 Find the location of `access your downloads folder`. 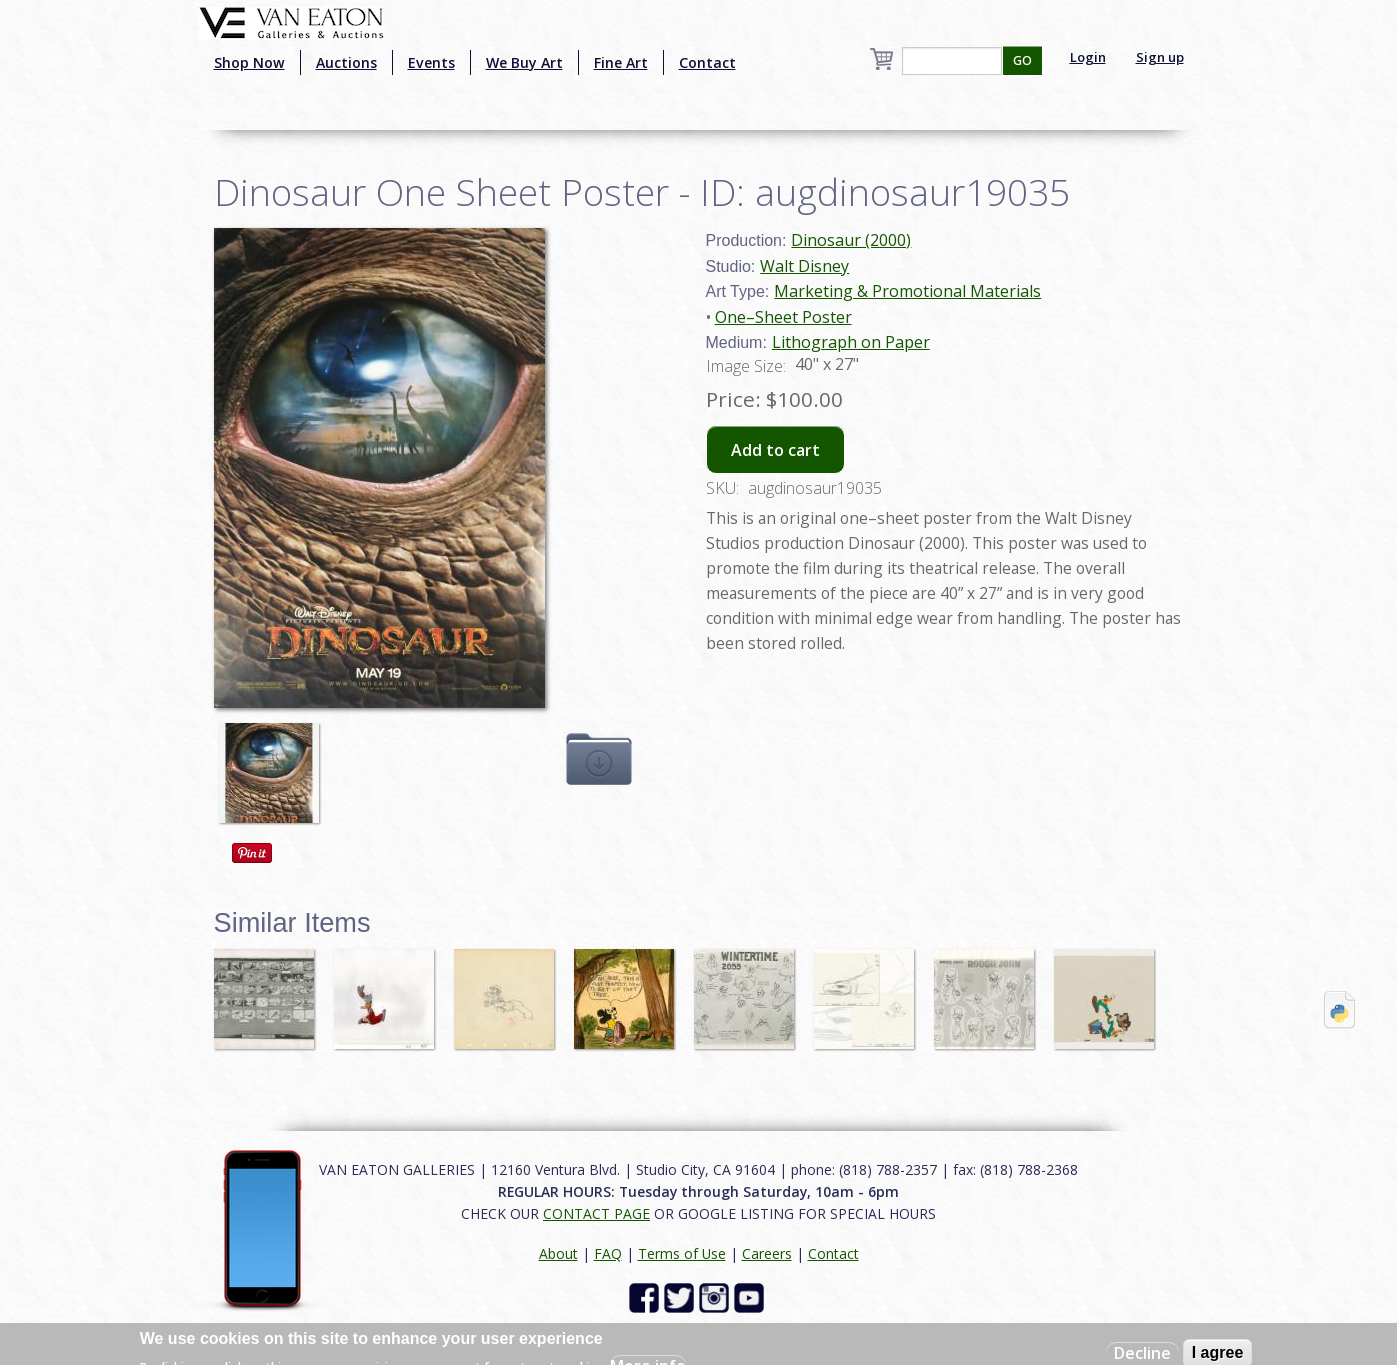

access your downloads folder is located at coordinates (599, 759).